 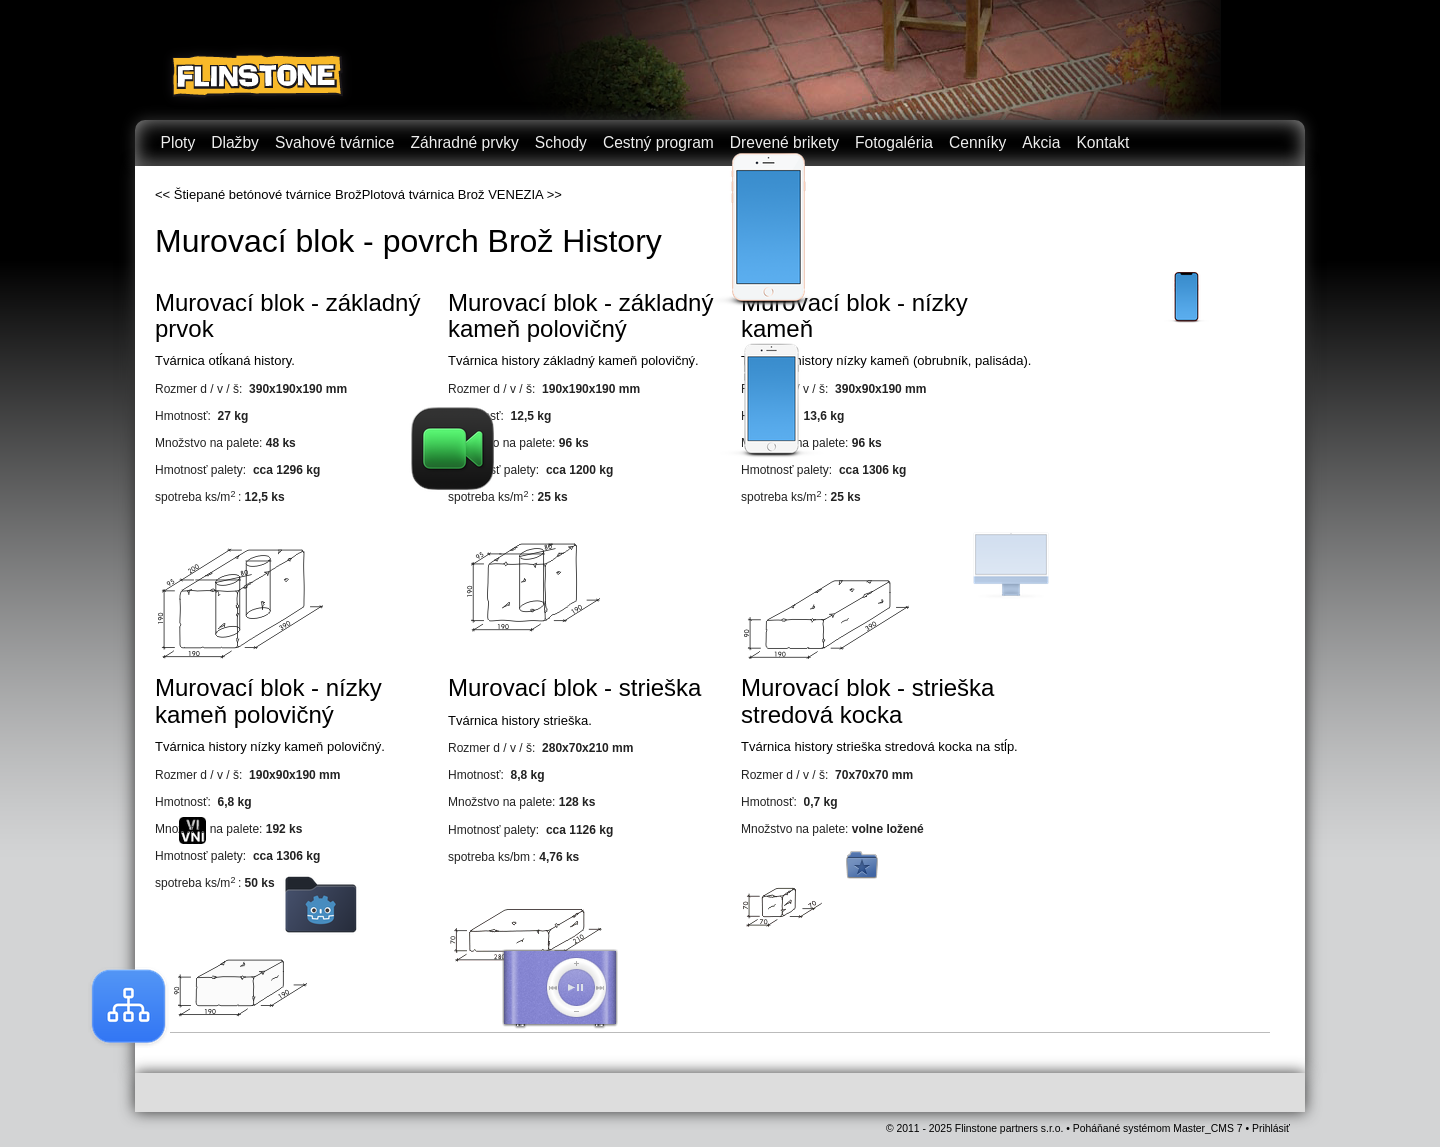 What do you see at coordinates (452, 448) in the screenshot?
I see `open facetime app` at bounding box center [452, 448].